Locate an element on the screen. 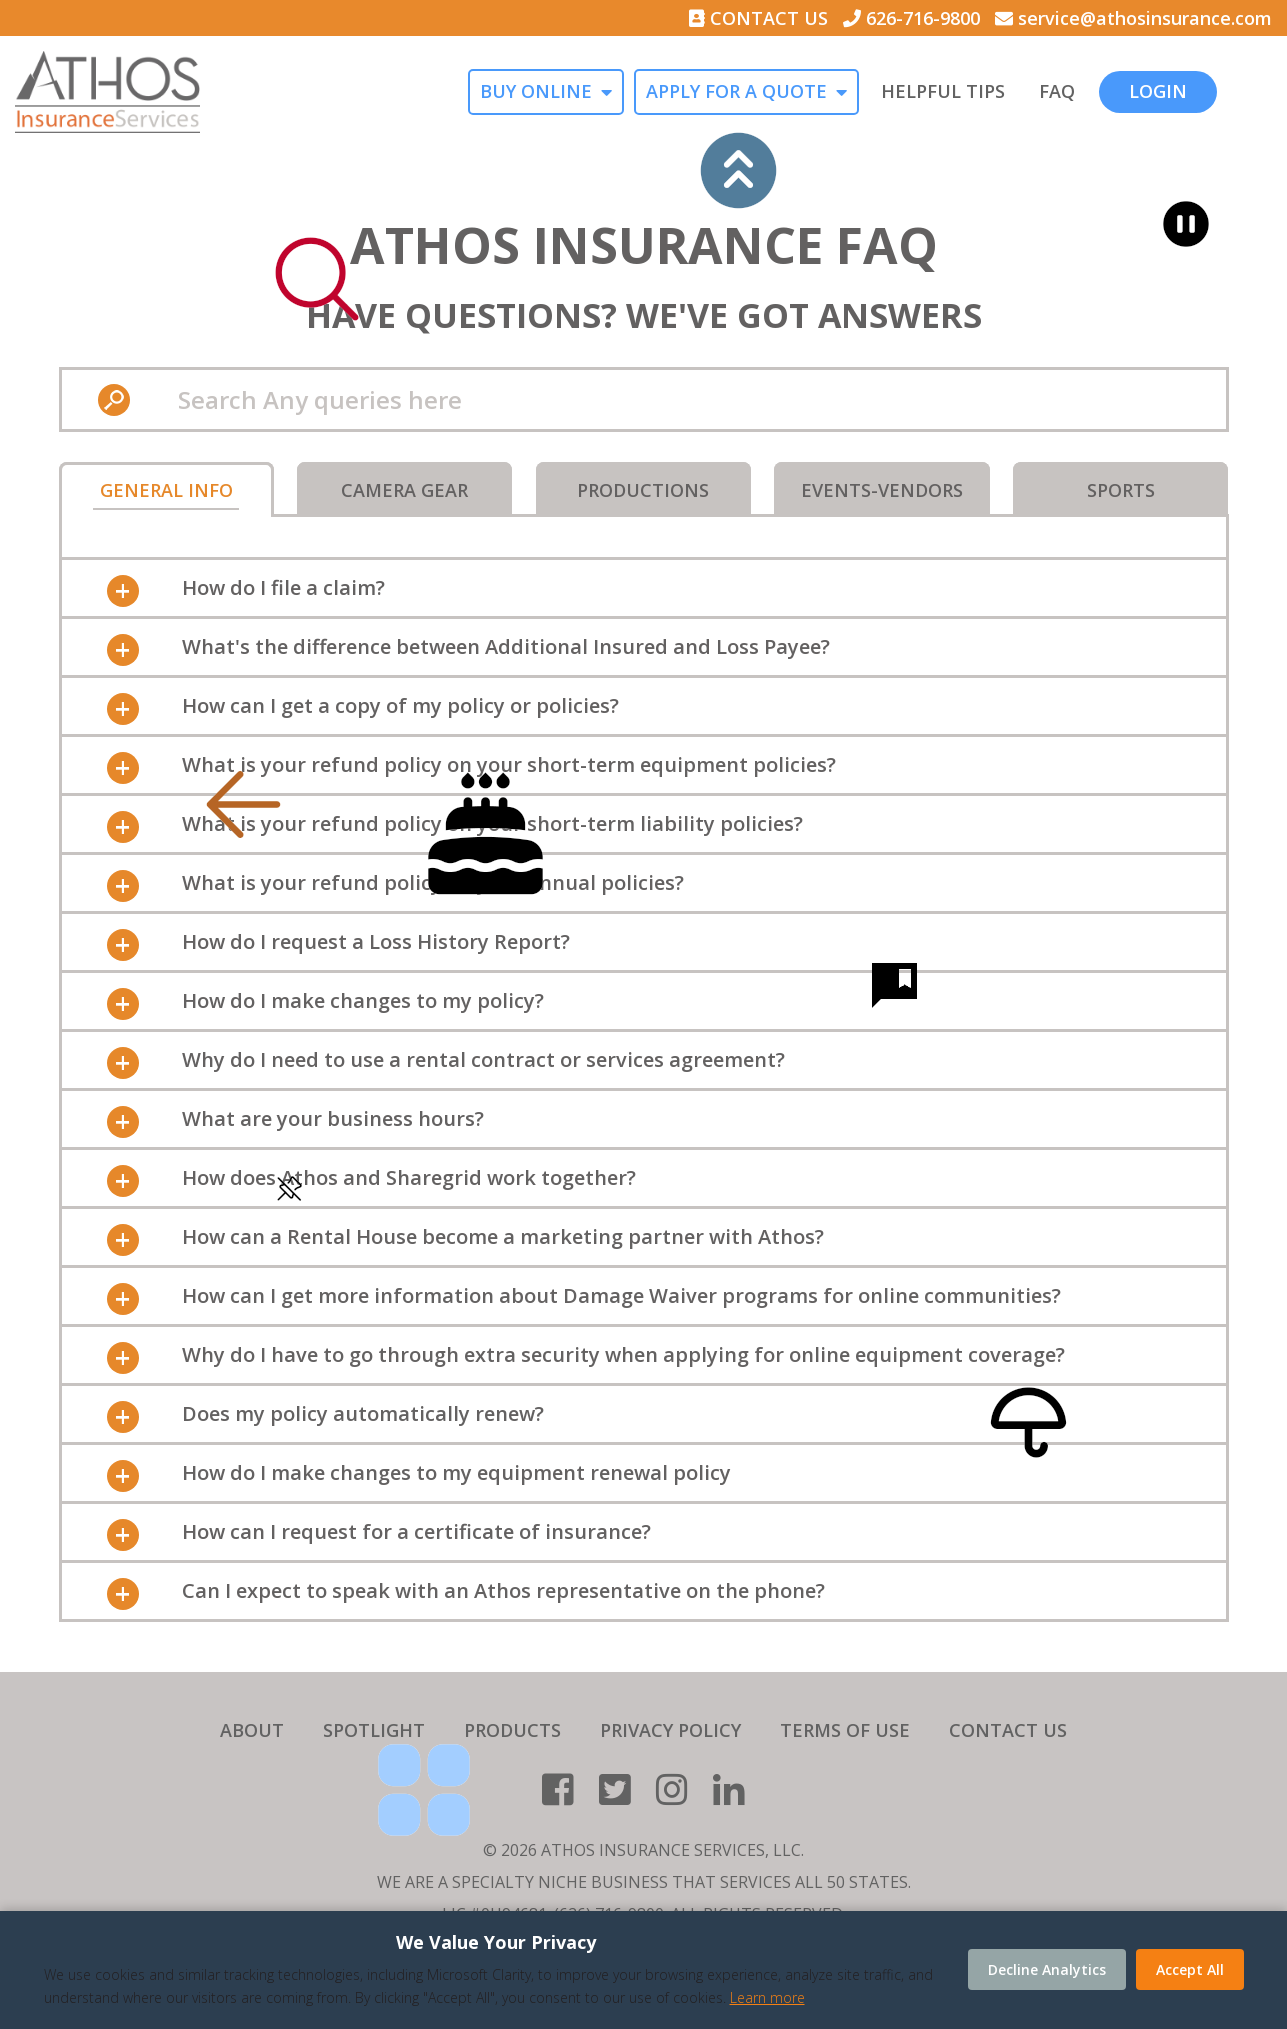 Image resolution: width=1287 pixels, height=2029 pixels. view birthday or celebration notifications is located at coordinates (485, 832).